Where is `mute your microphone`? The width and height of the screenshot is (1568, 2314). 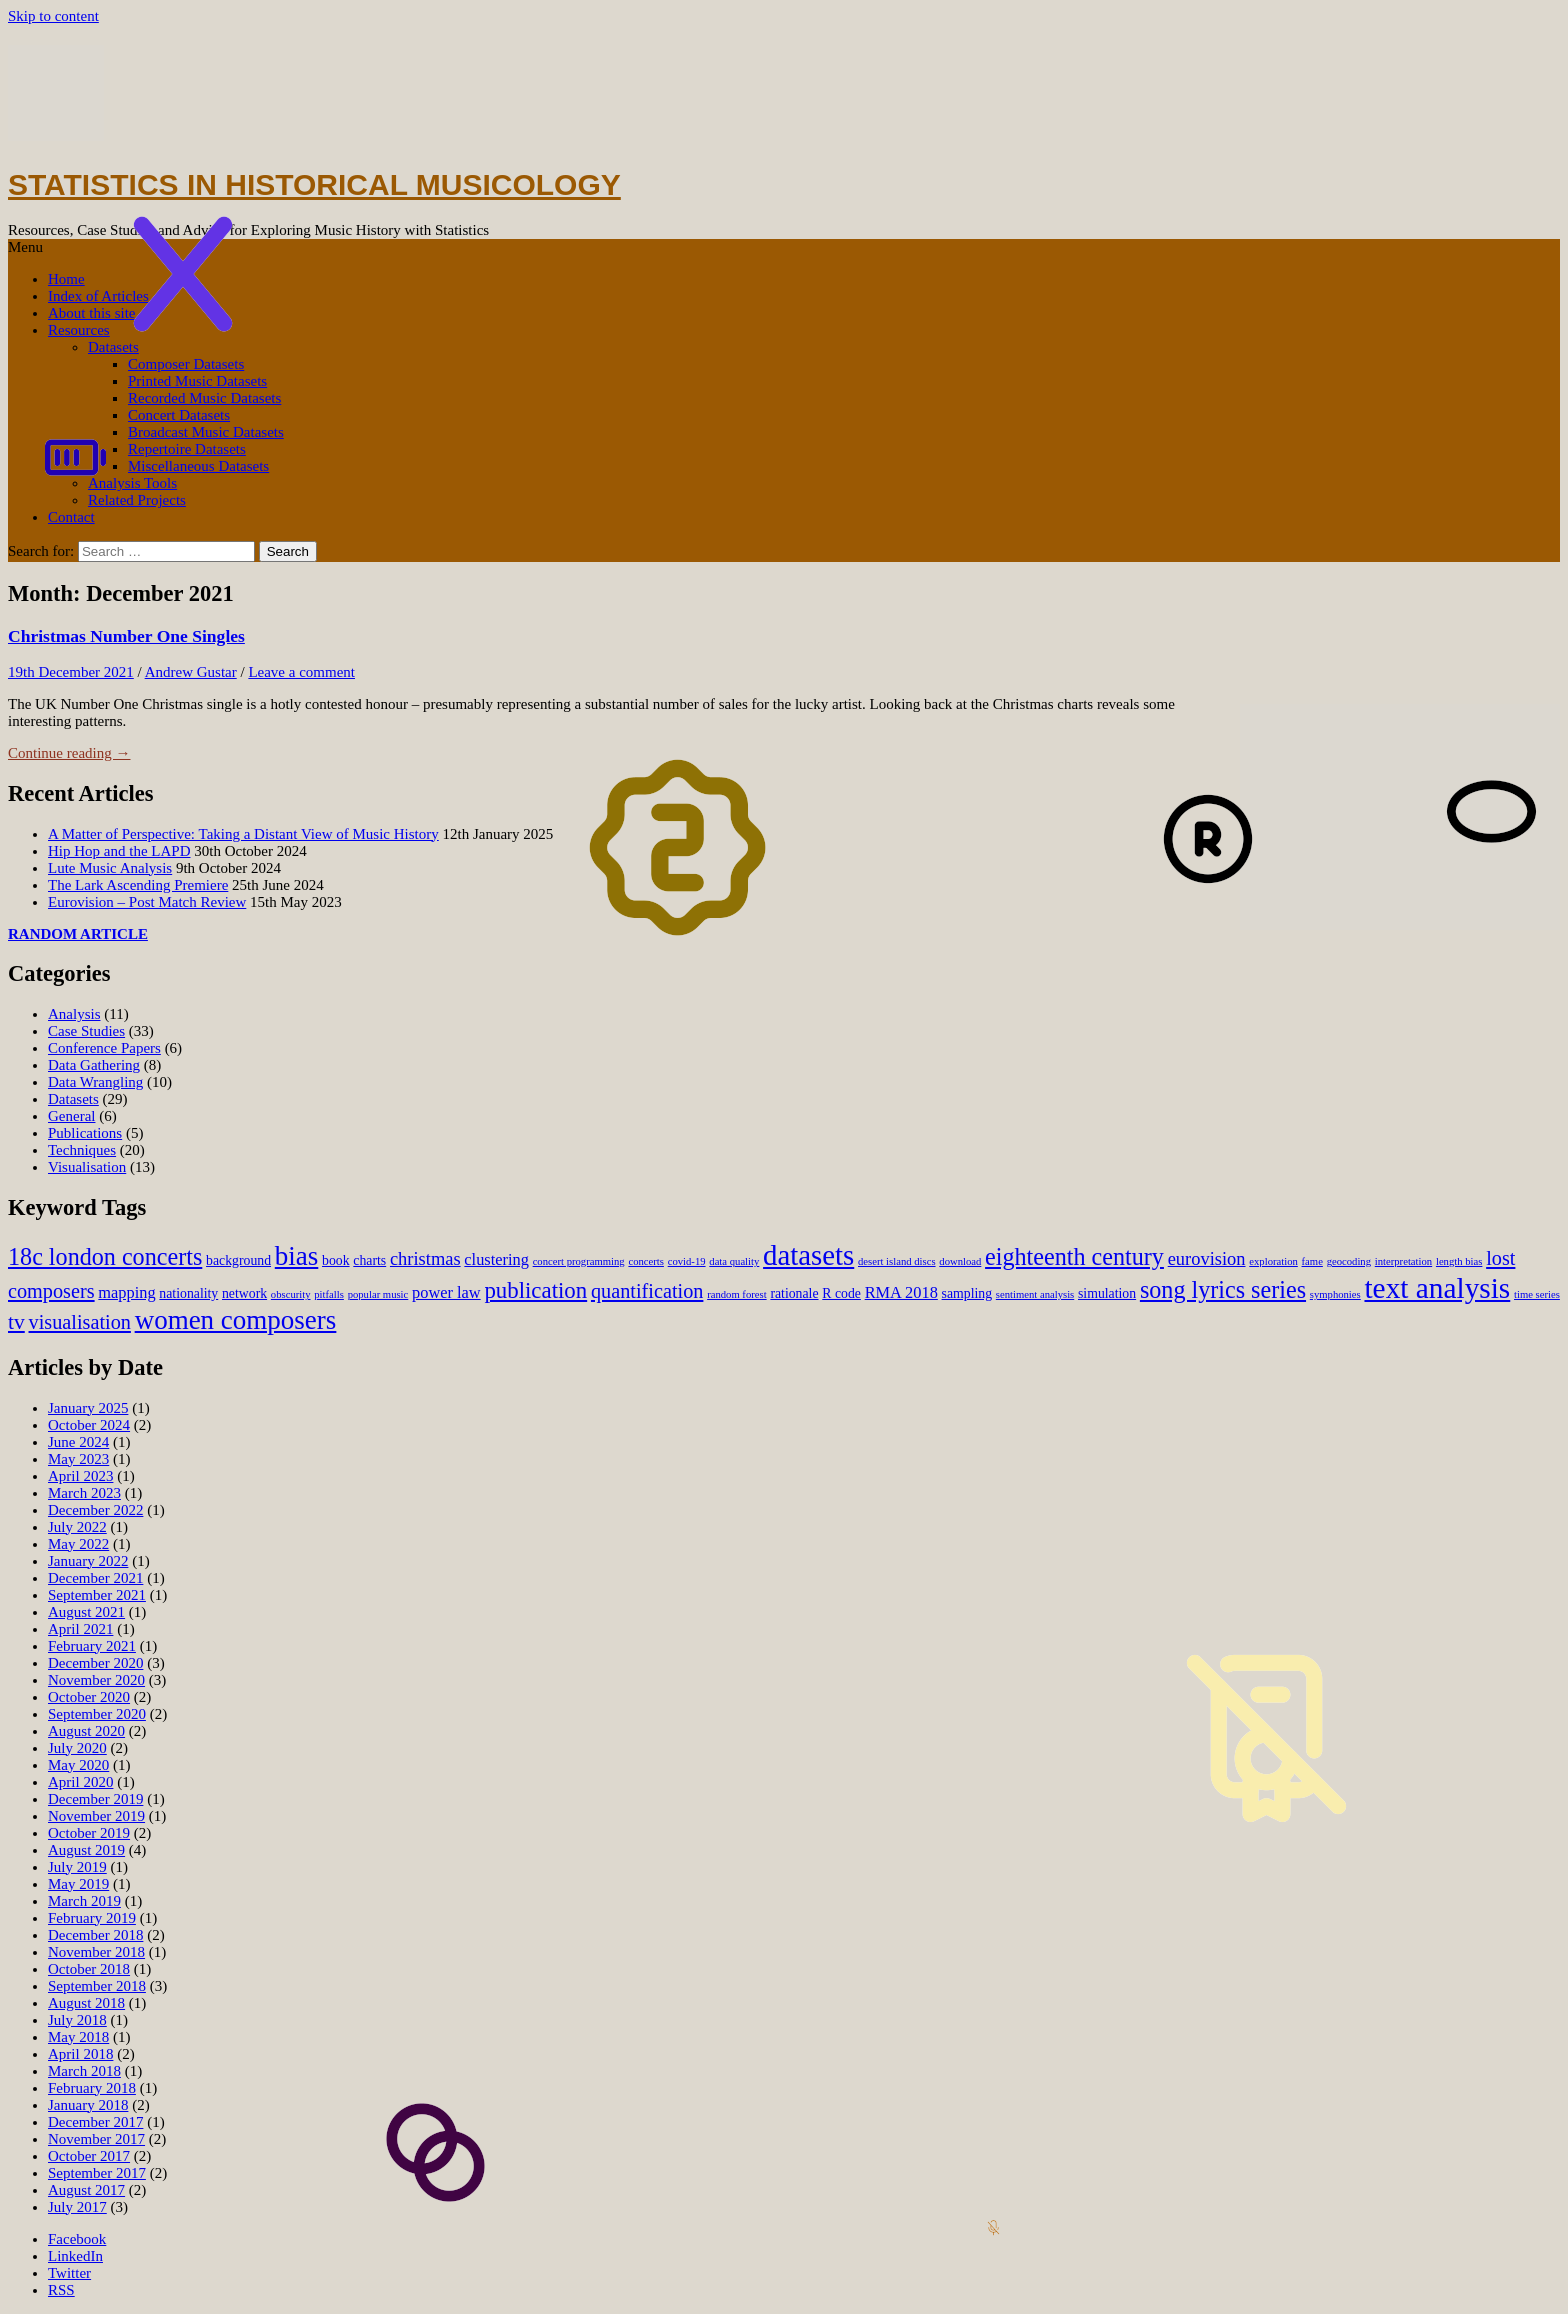 mute your microphone is located at coordinates (993, 2227).